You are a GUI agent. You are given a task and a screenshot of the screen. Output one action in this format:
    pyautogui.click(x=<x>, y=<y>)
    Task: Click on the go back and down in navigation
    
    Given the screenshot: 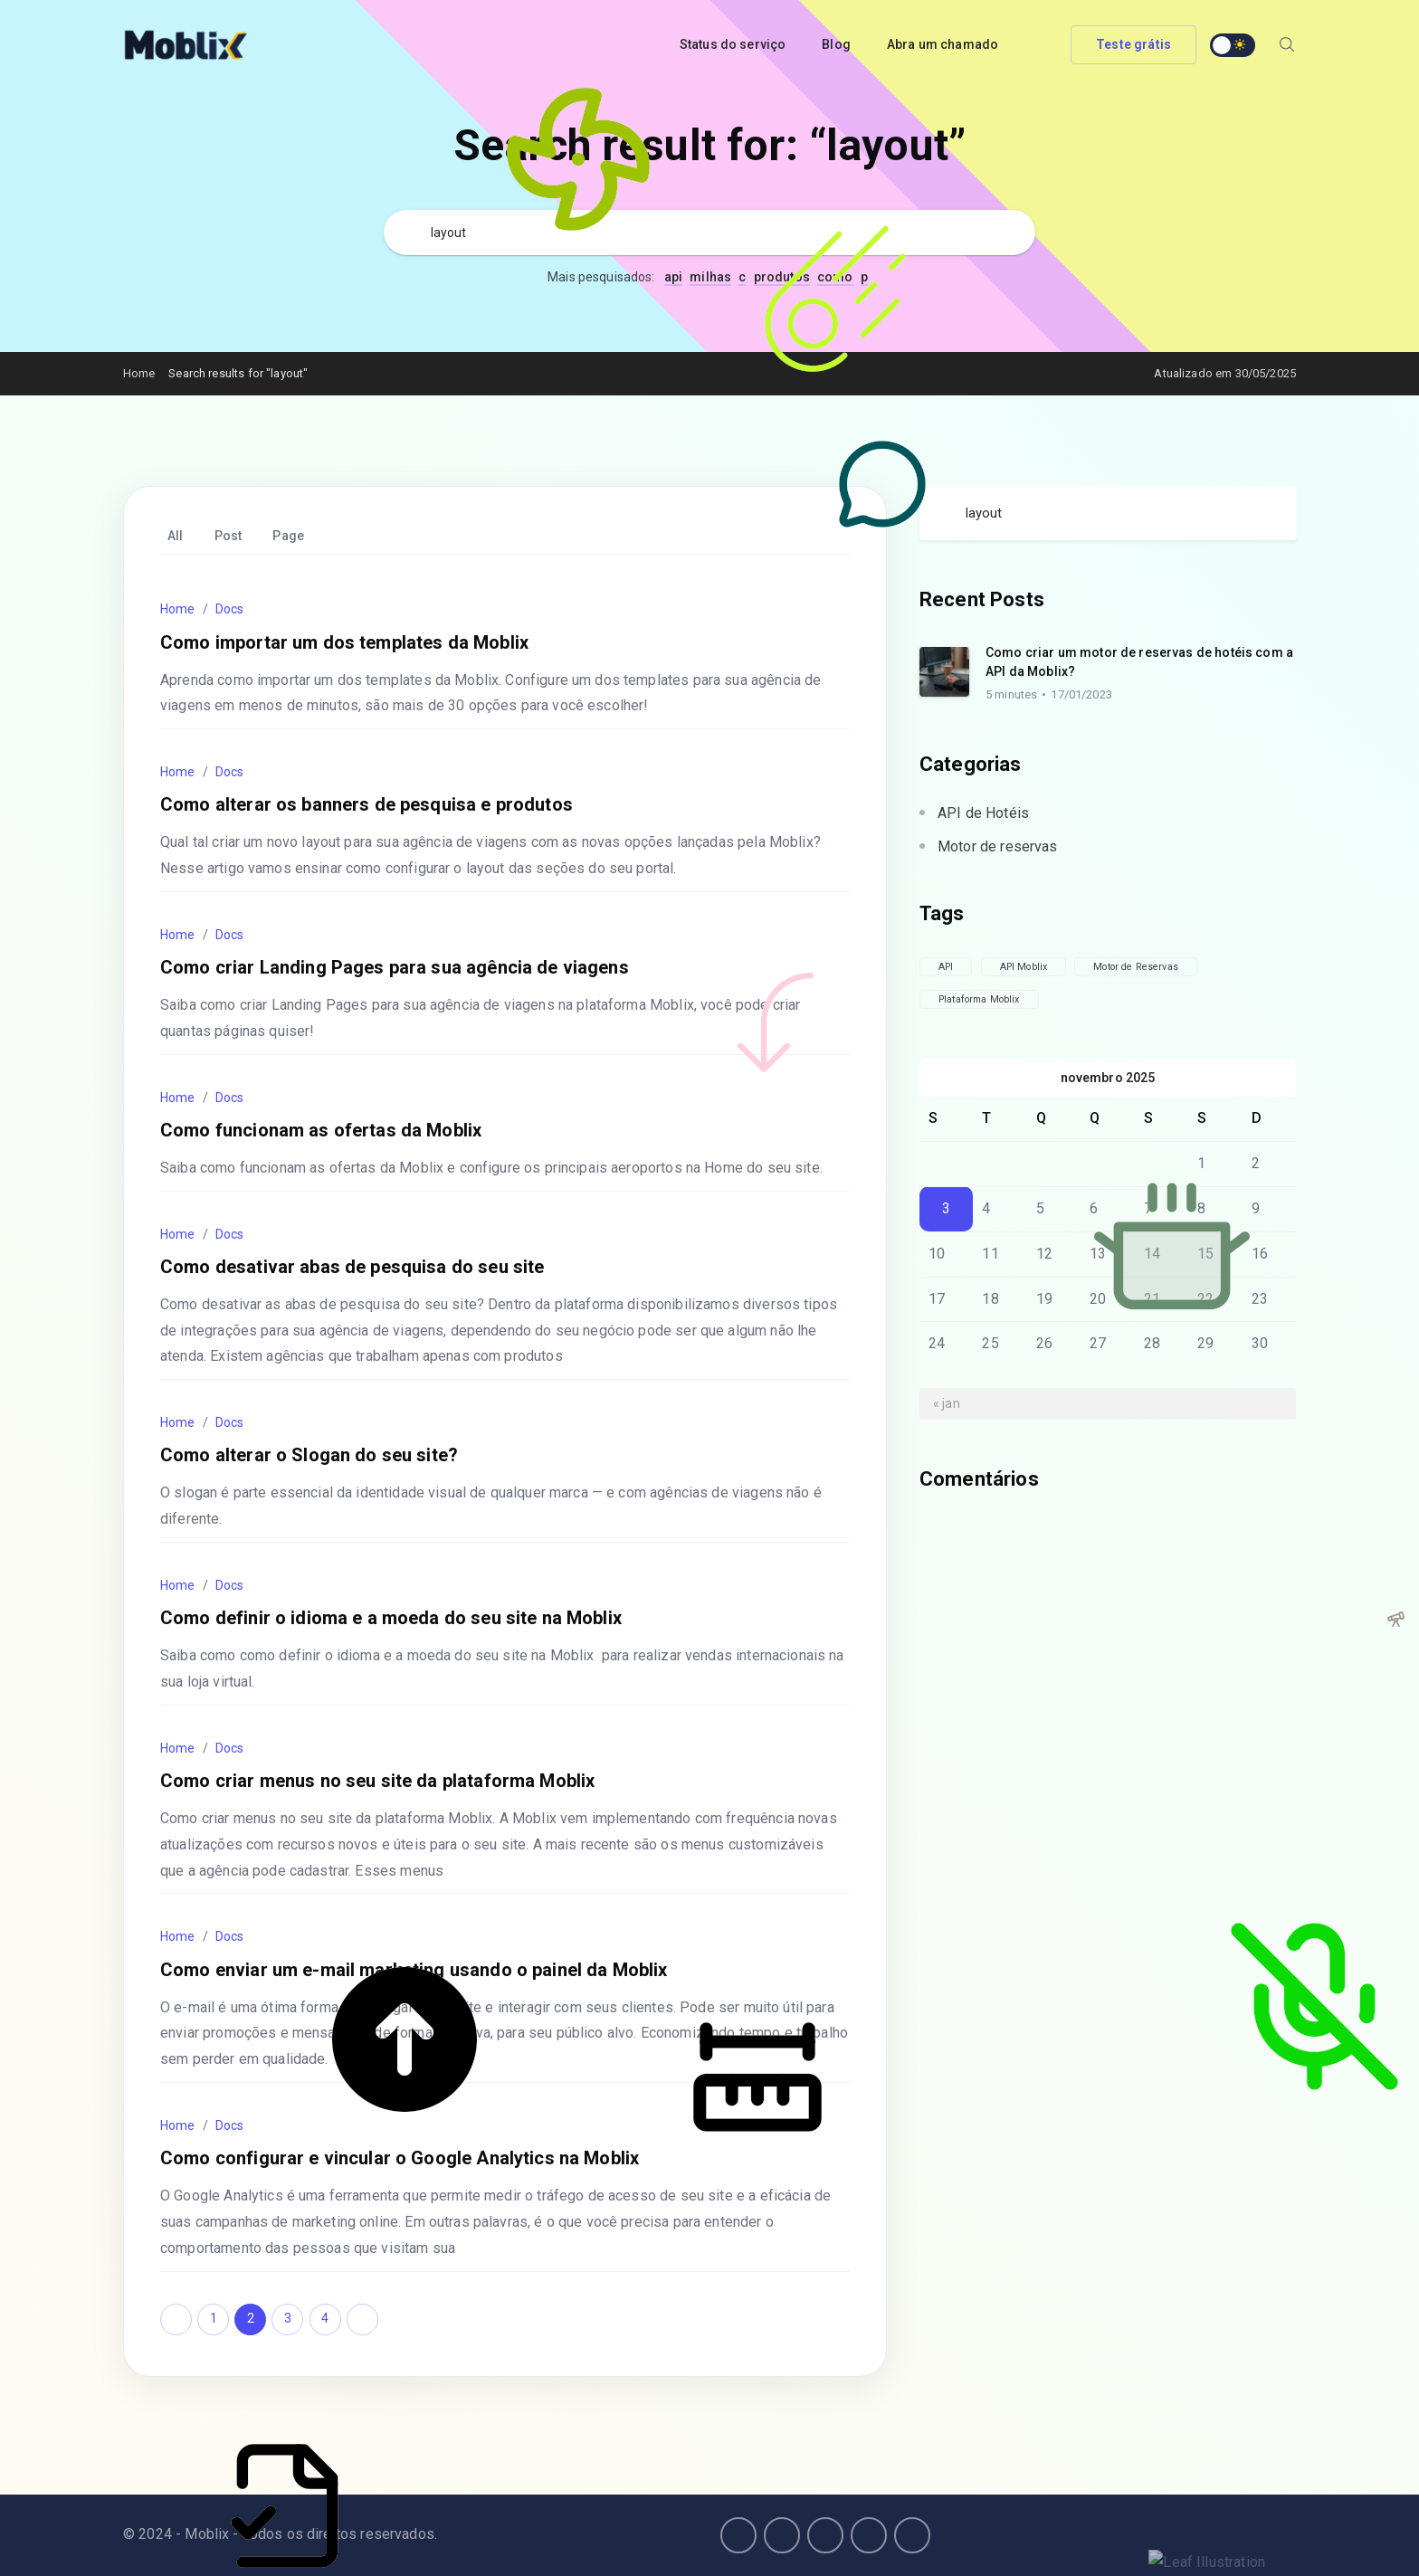 What is the action you would take?
    pyautogui.click(x=776, y=1022)
    